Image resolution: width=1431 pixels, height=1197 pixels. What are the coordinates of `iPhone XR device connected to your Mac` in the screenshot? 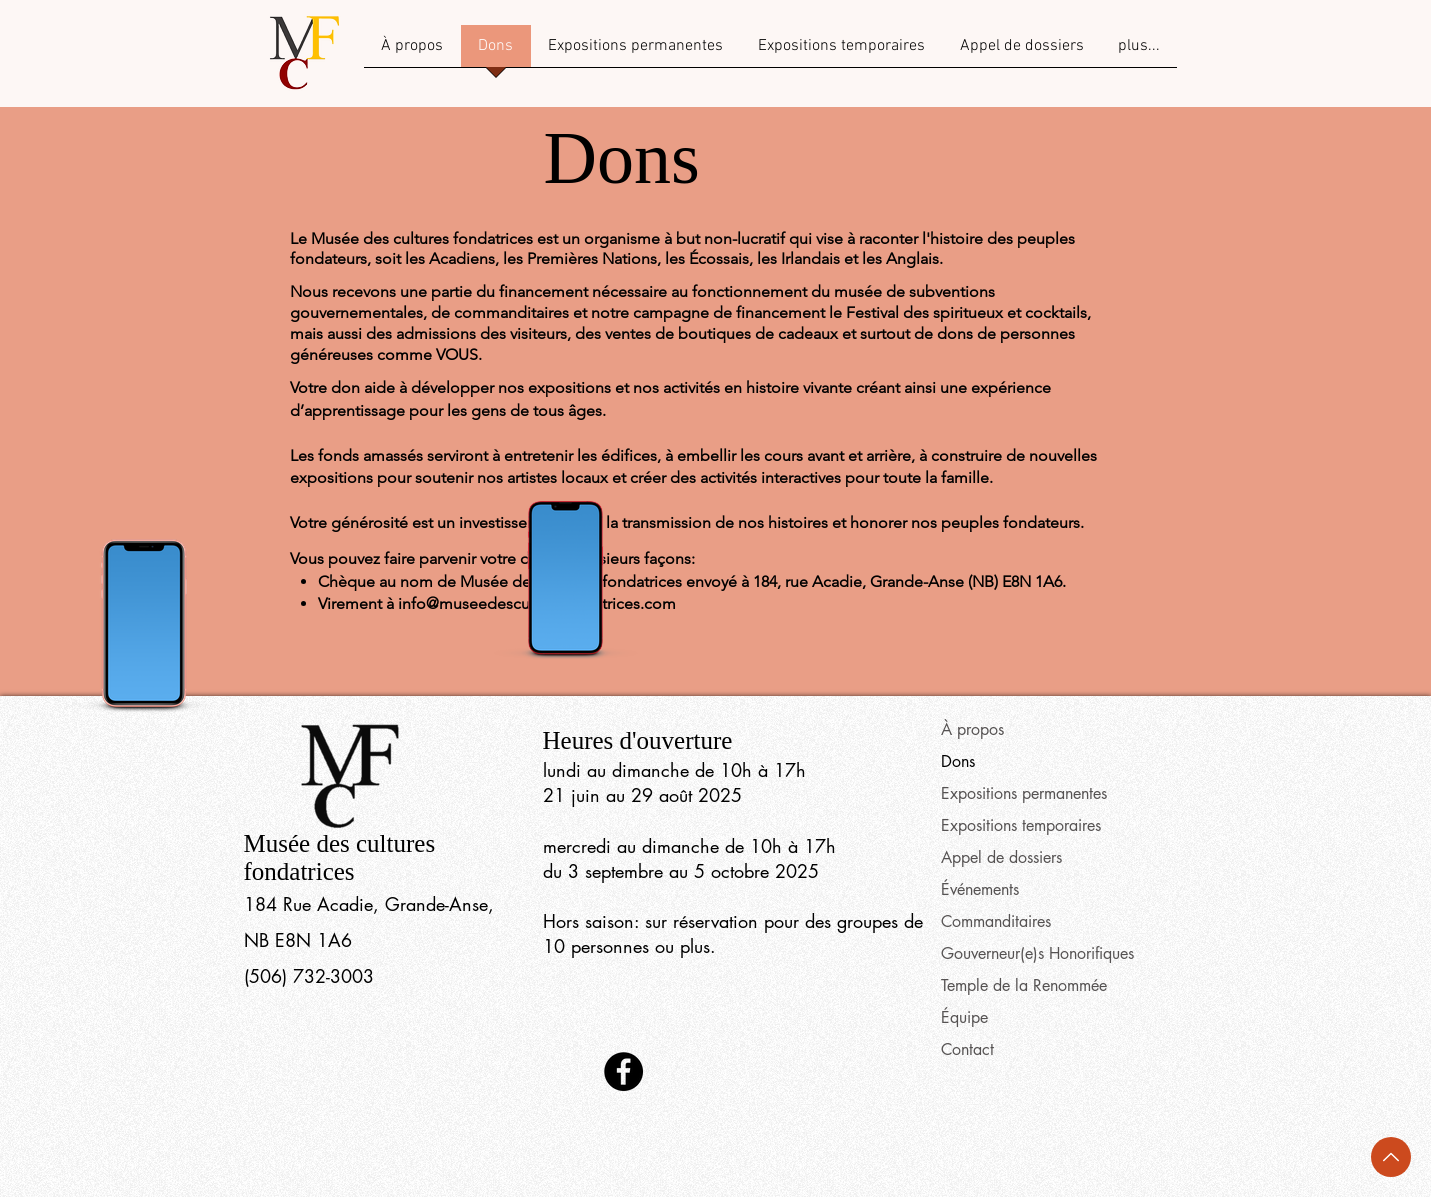 It's located at (144, 626).